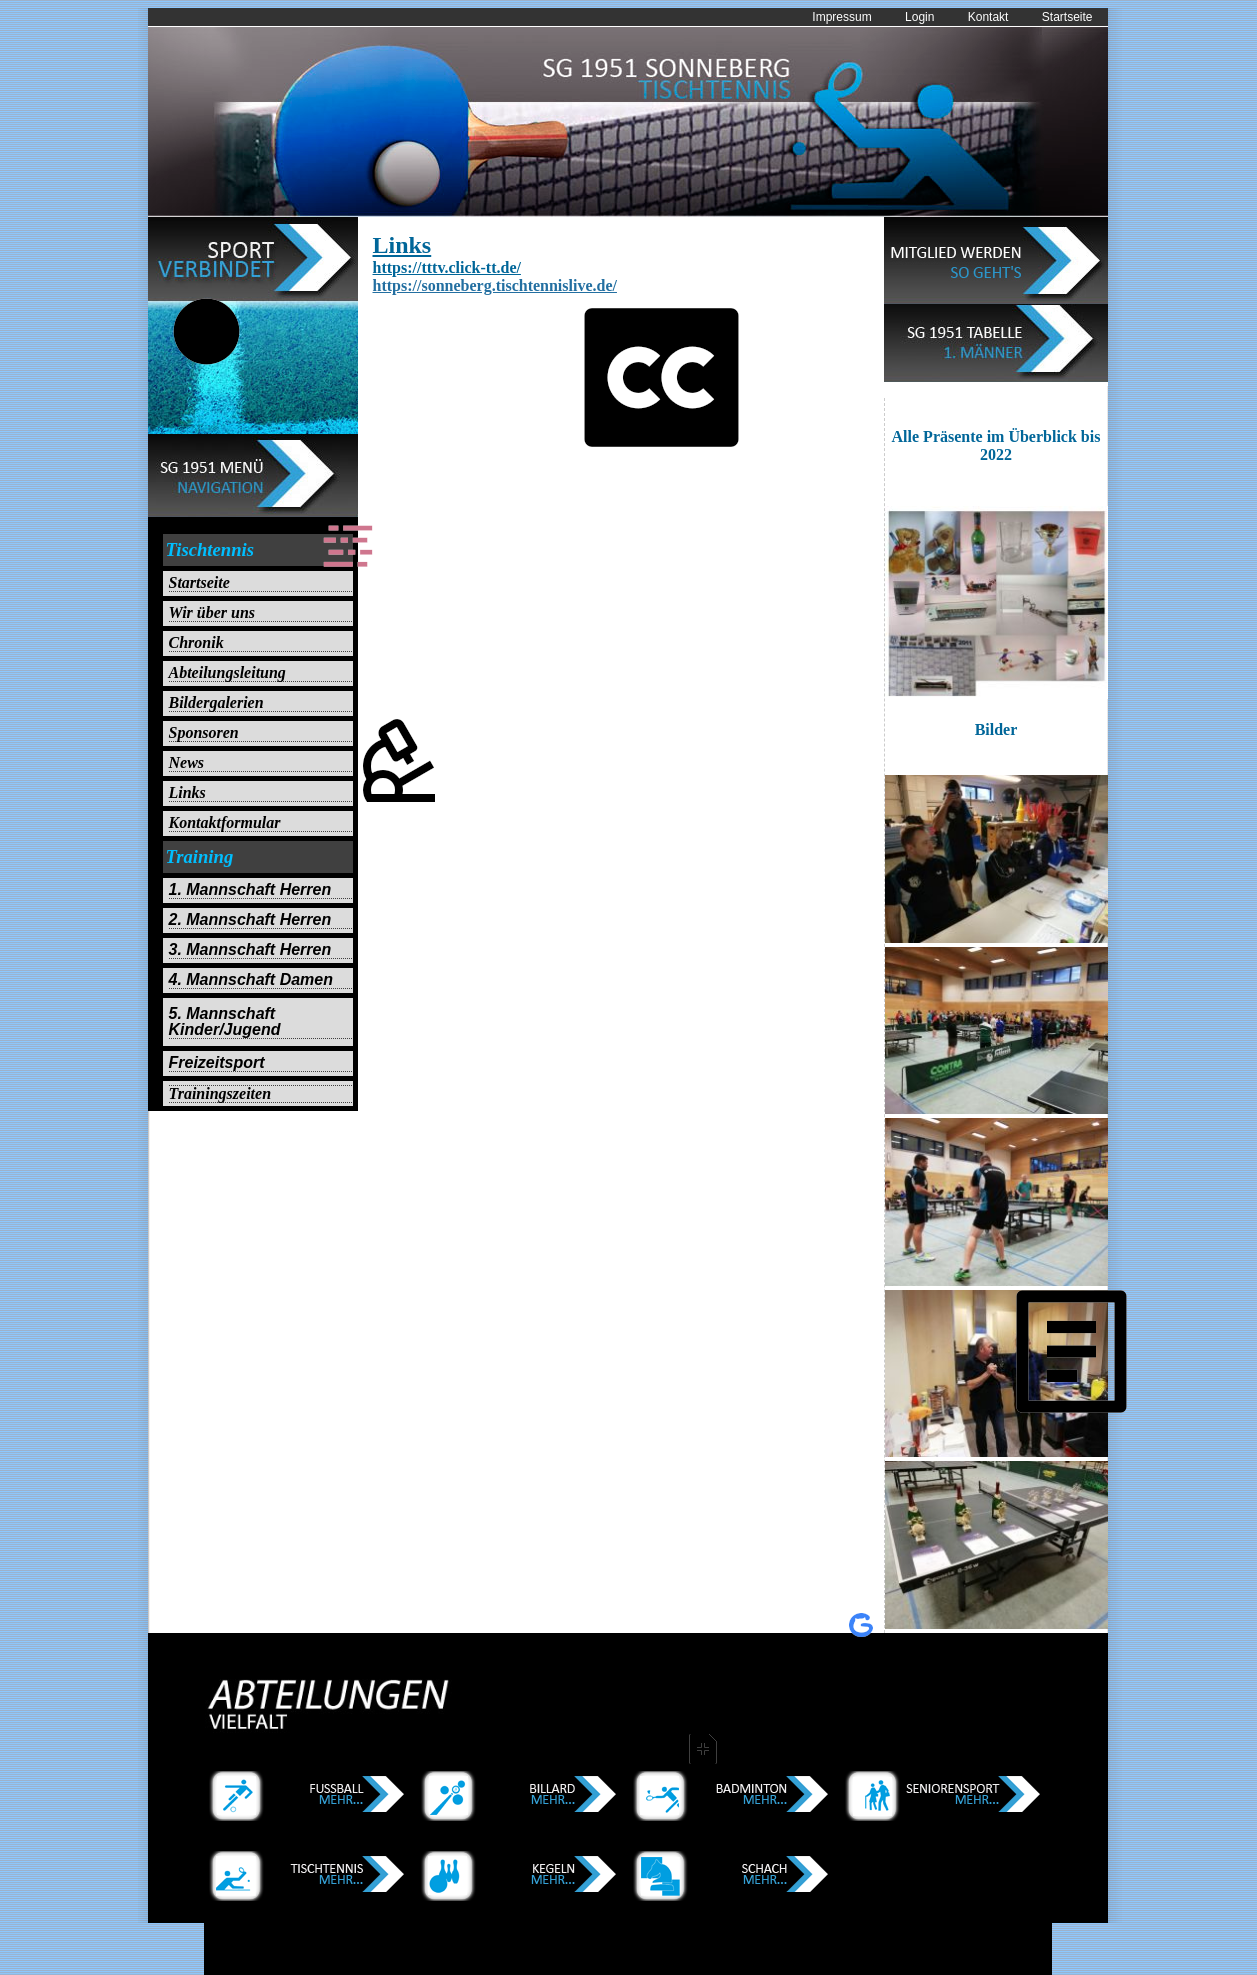  I want to click on unselected or inactive radio button option, so click(206, 331).